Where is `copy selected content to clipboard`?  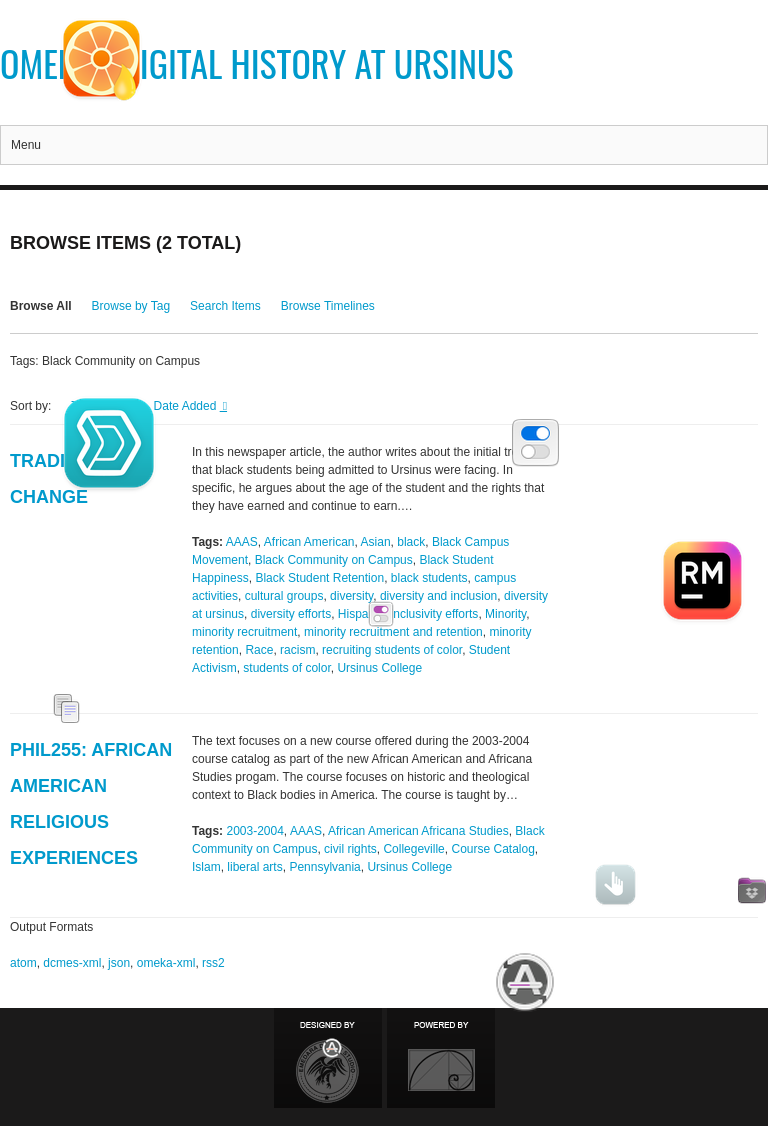
copy selected content to clipboard is located at coordinates (66, 708).